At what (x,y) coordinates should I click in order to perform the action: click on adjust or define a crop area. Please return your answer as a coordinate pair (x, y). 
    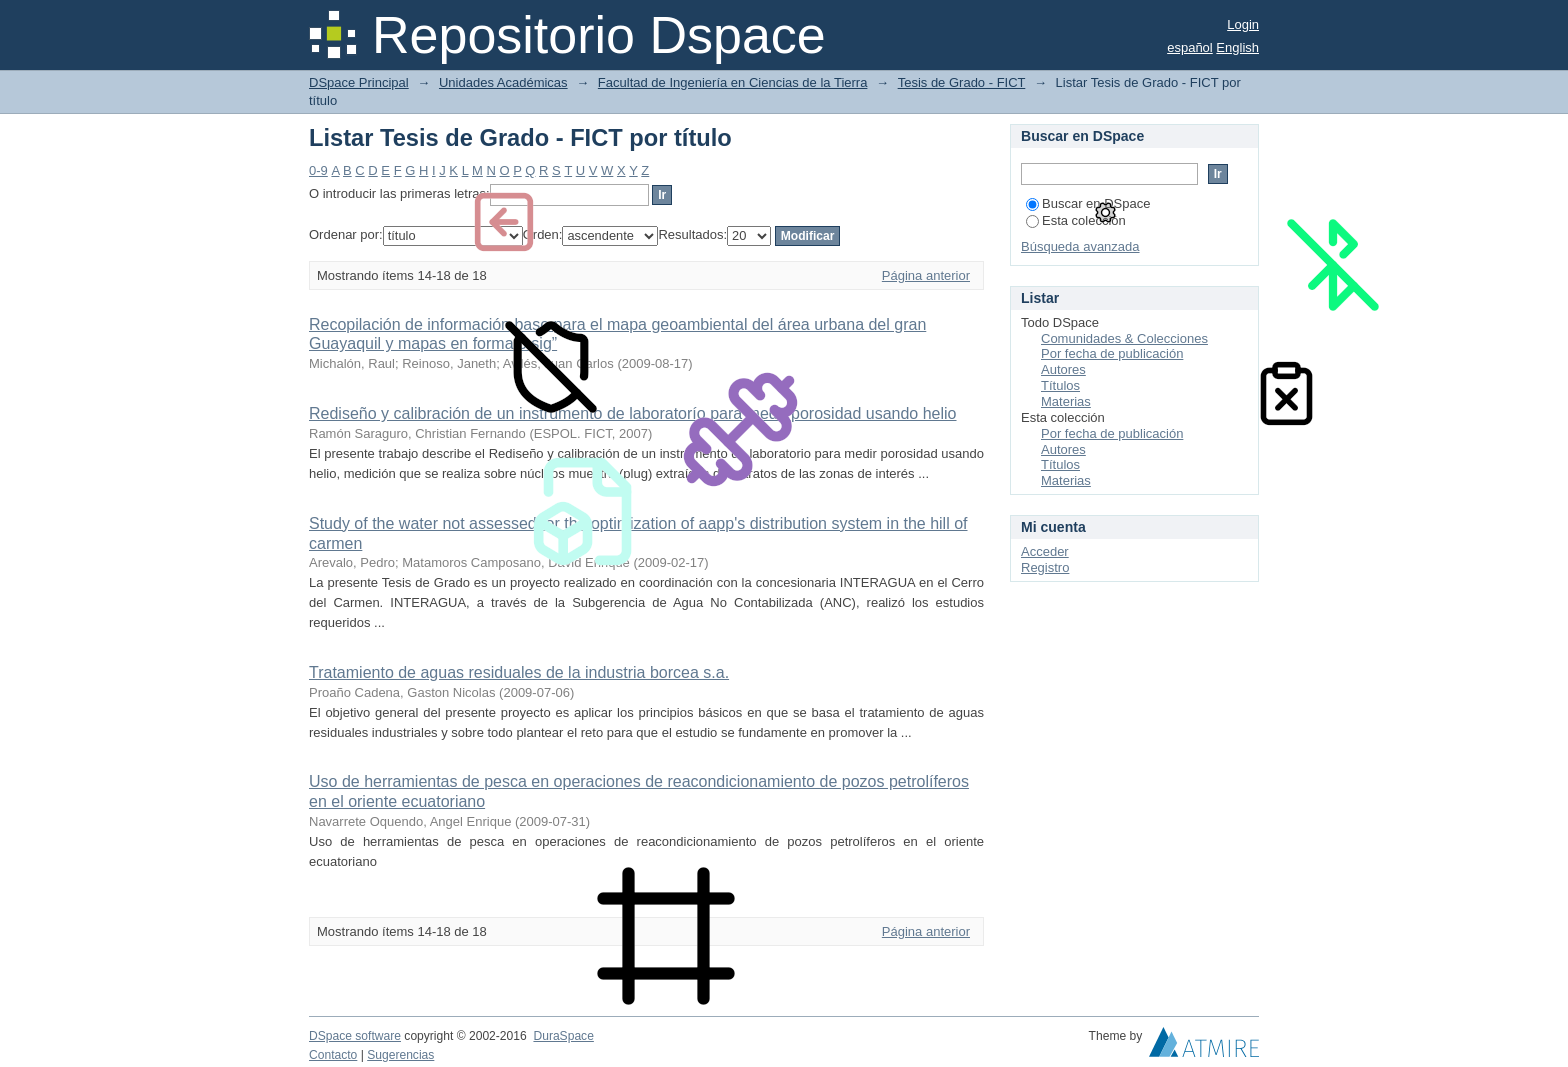
    Looking at the image, I should click on (666, 936).